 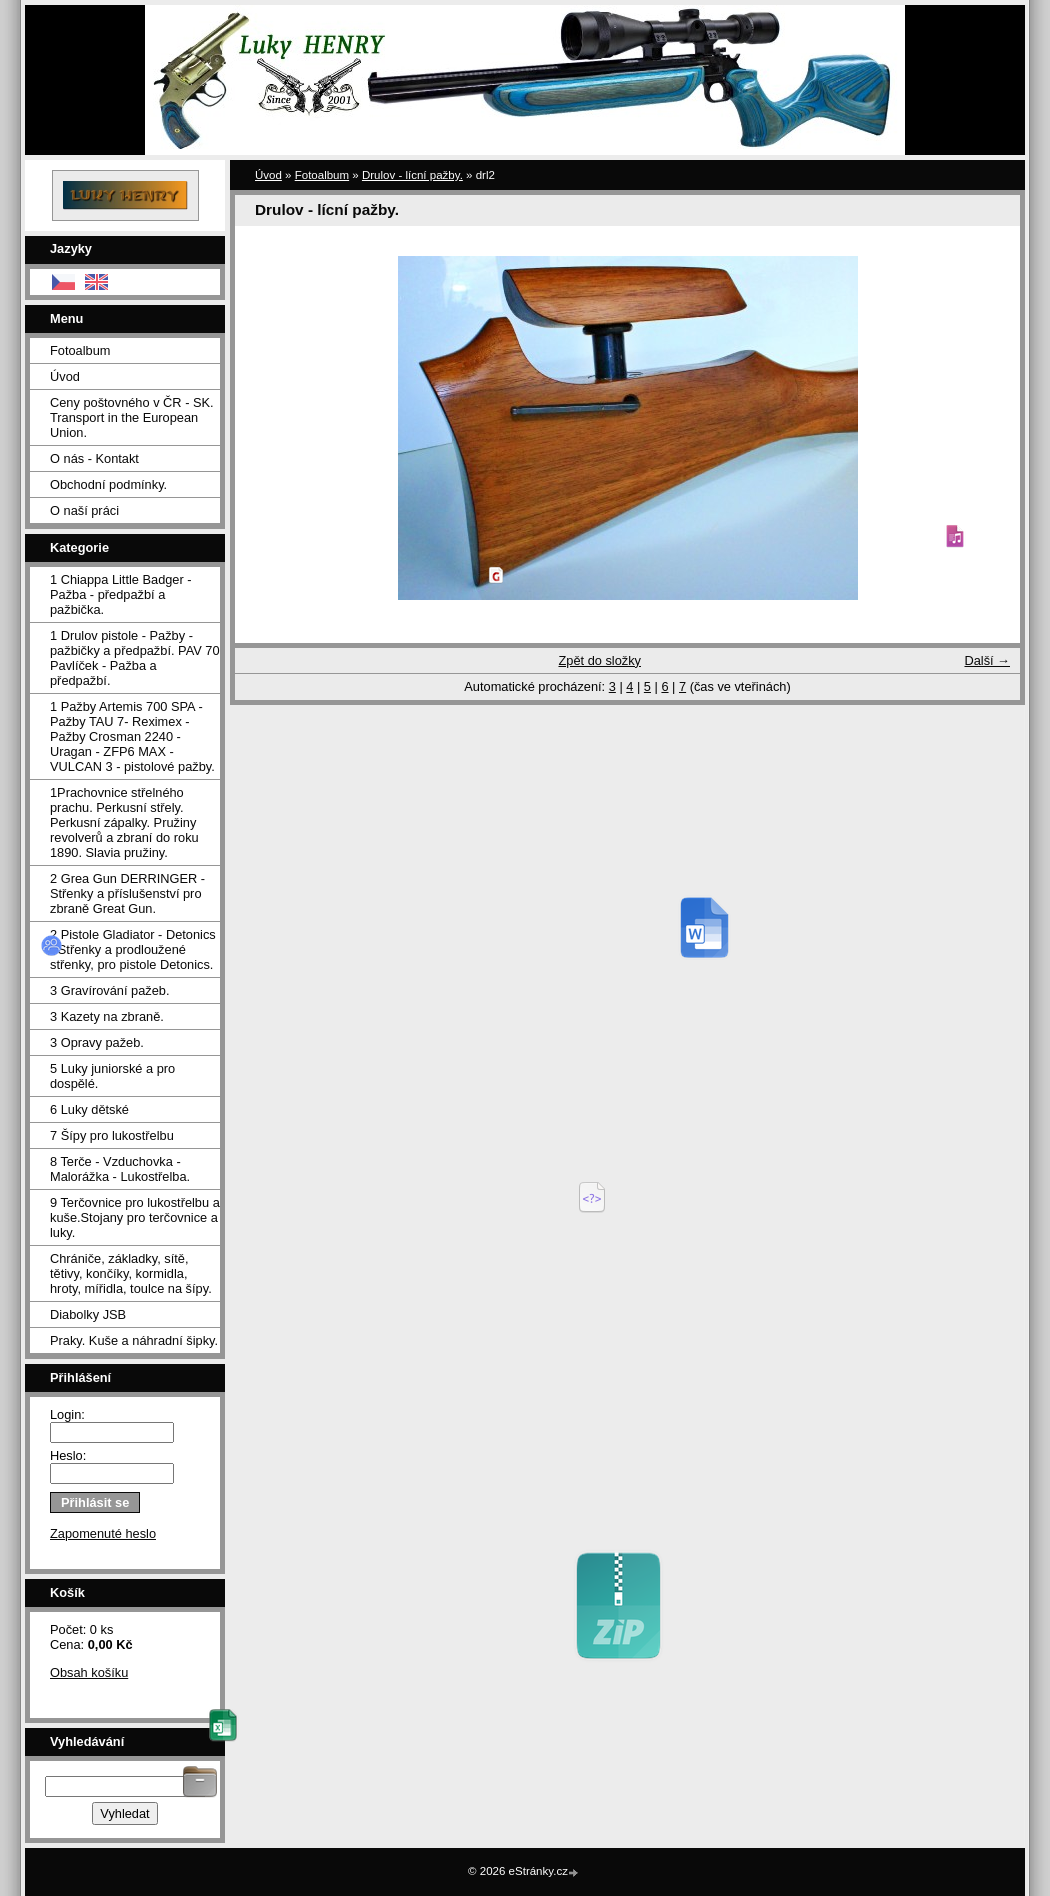 What do you see at coordinates (592, 1197) in the screenshot?
I see `open a PHP source code file` at bounding box center [592, 1197].